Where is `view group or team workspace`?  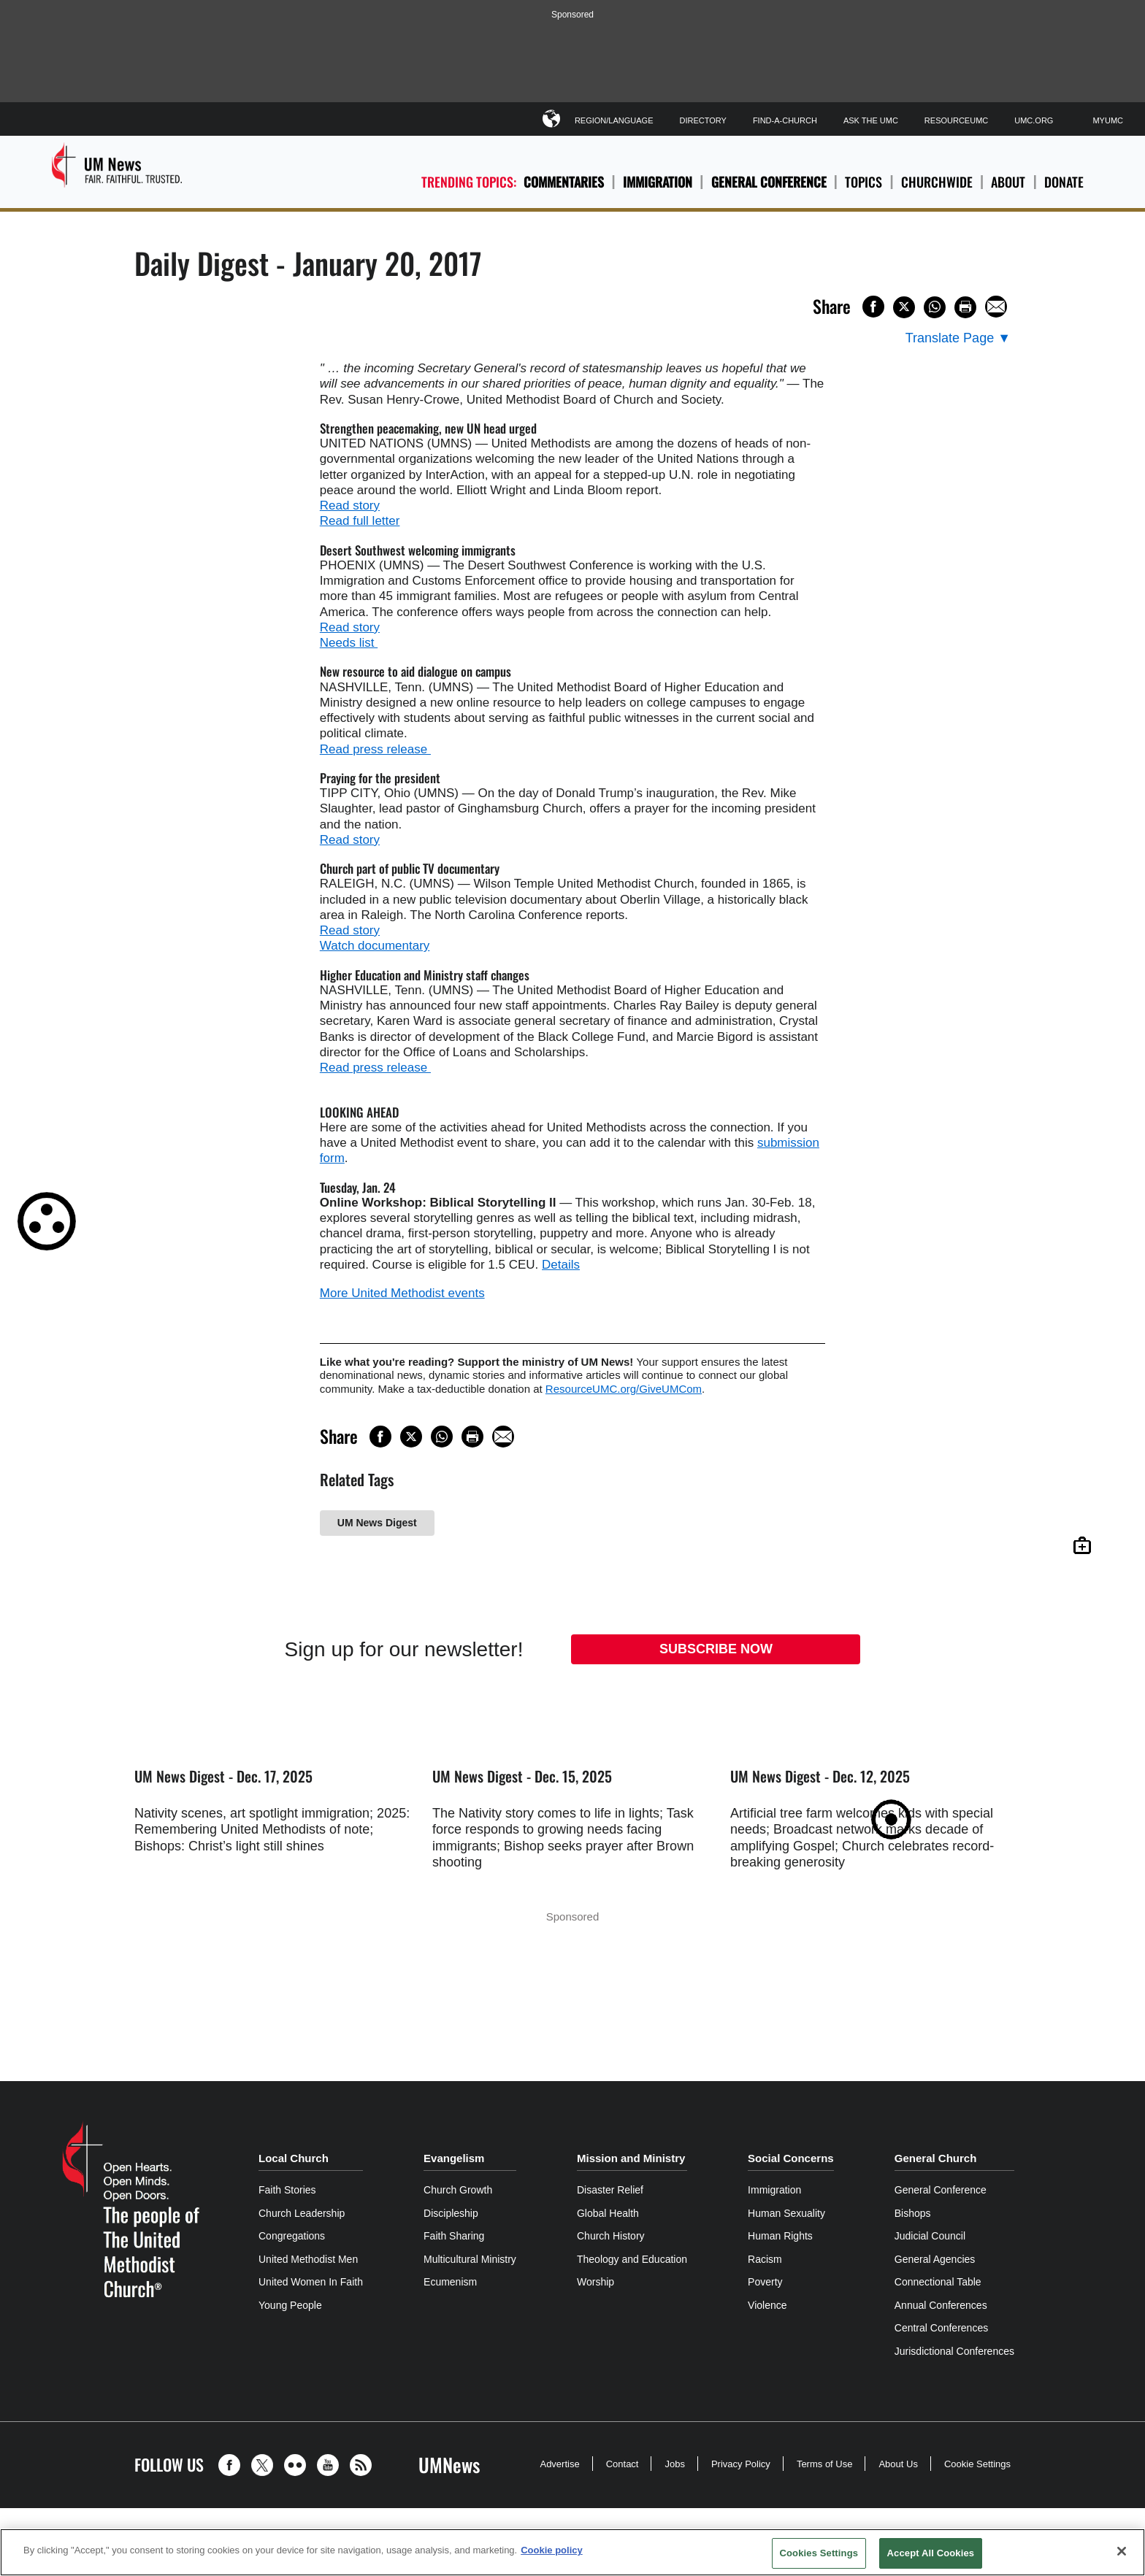 view group or team workspace is located at coordinates (47, 1221).